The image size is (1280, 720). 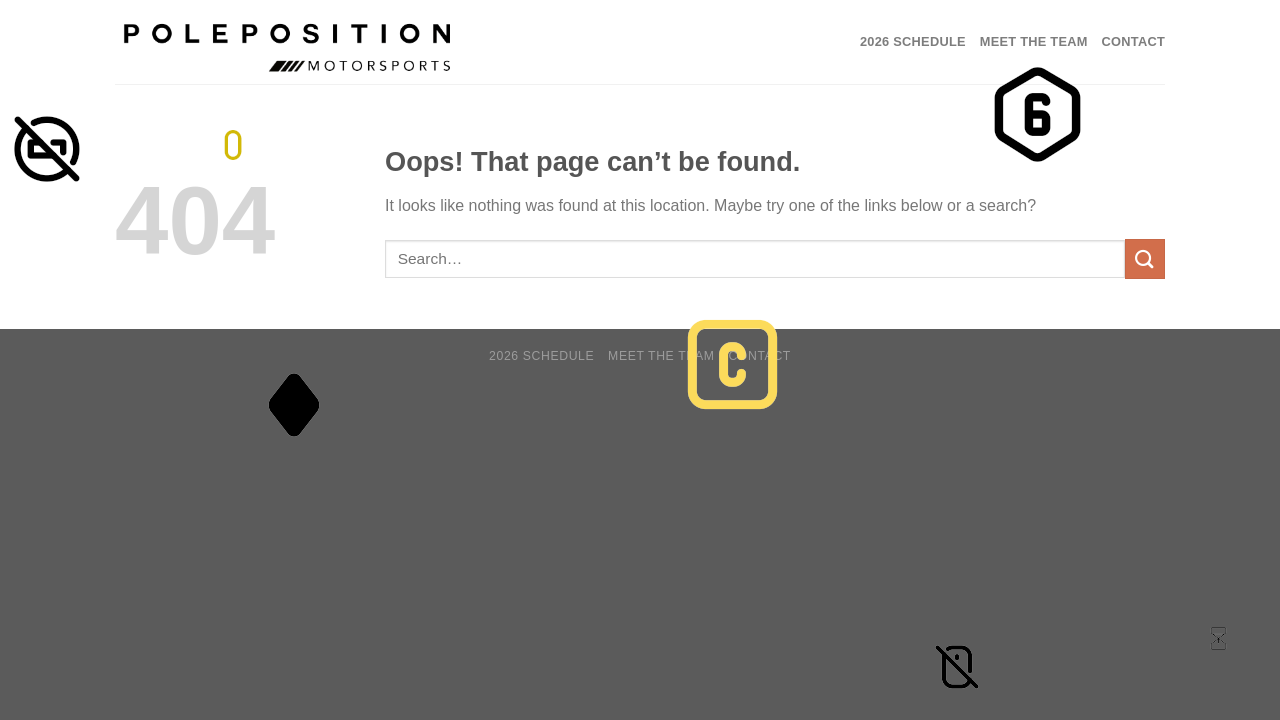 I want to click on indicates a process is in progress, so click(x=1218, y=638).